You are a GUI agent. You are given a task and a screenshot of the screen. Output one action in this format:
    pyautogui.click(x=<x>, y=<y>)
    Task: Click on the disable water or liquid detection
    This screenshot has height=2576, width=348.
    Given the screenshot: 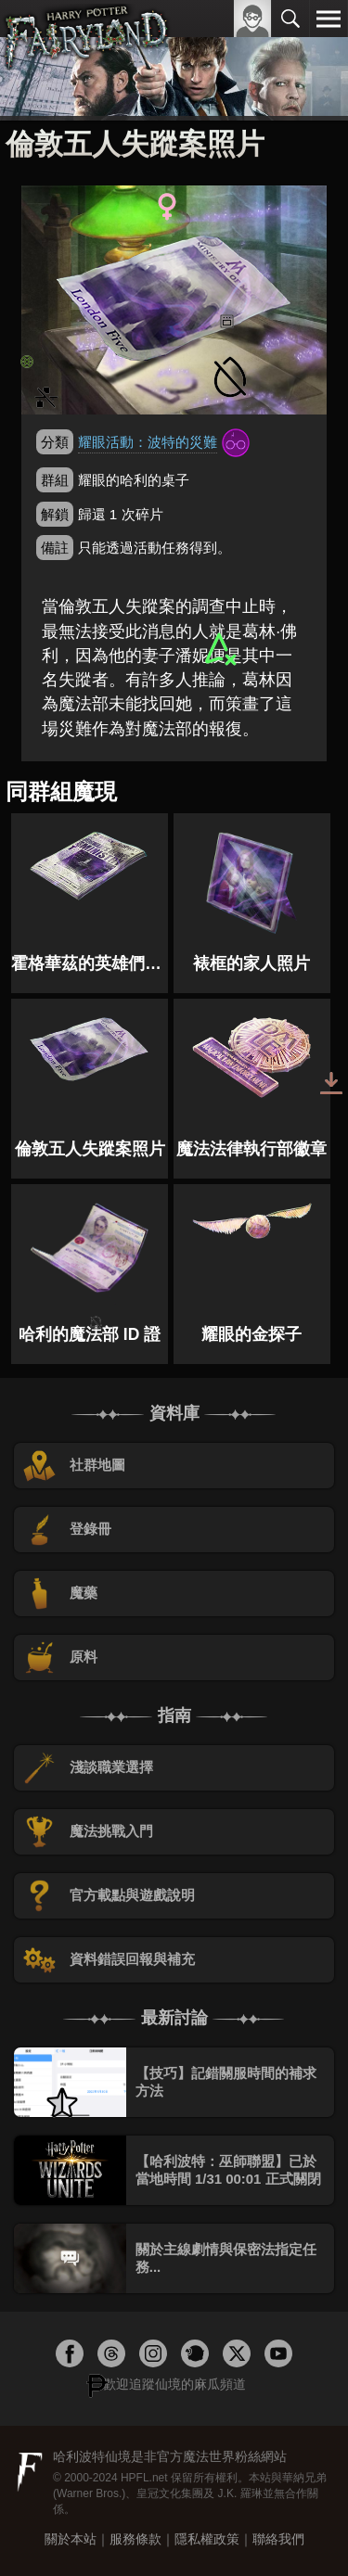 What is the action you would take?
    pyautogui.click(x=230, y=378)
    